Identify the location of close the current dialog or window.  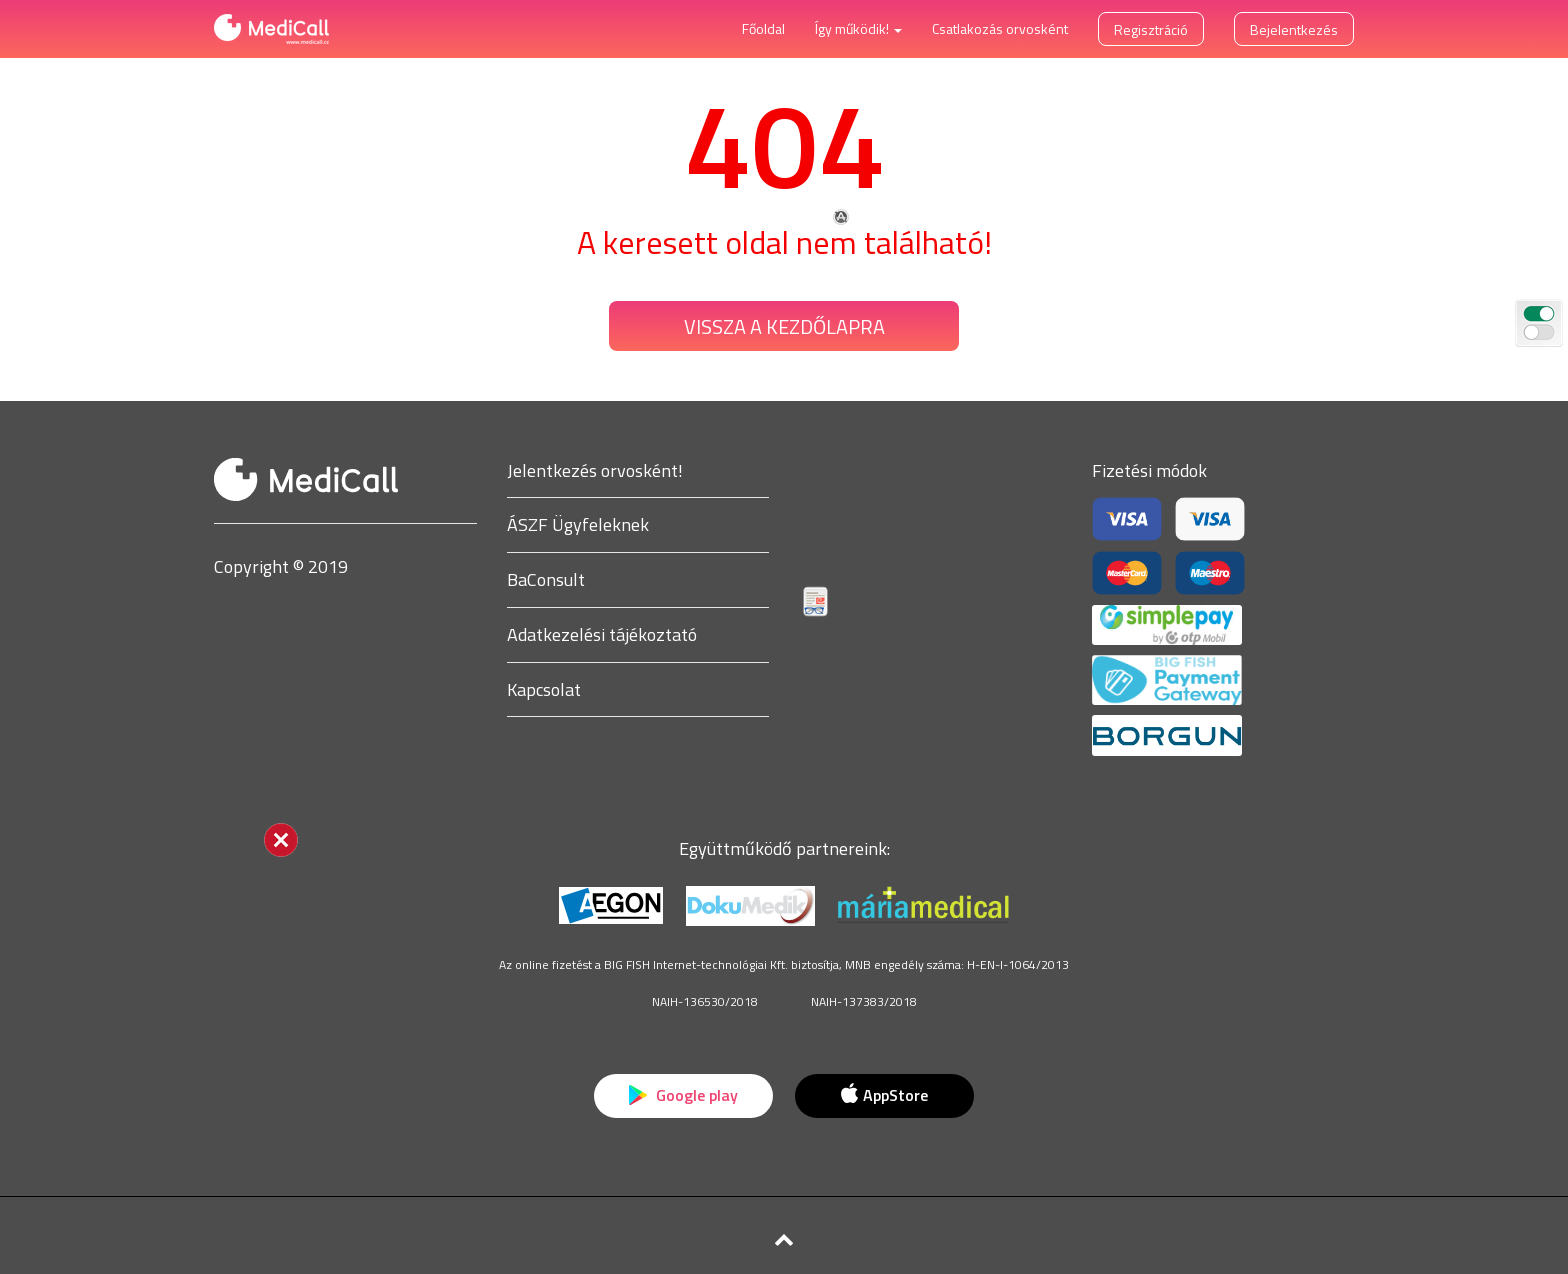
(281, 840).